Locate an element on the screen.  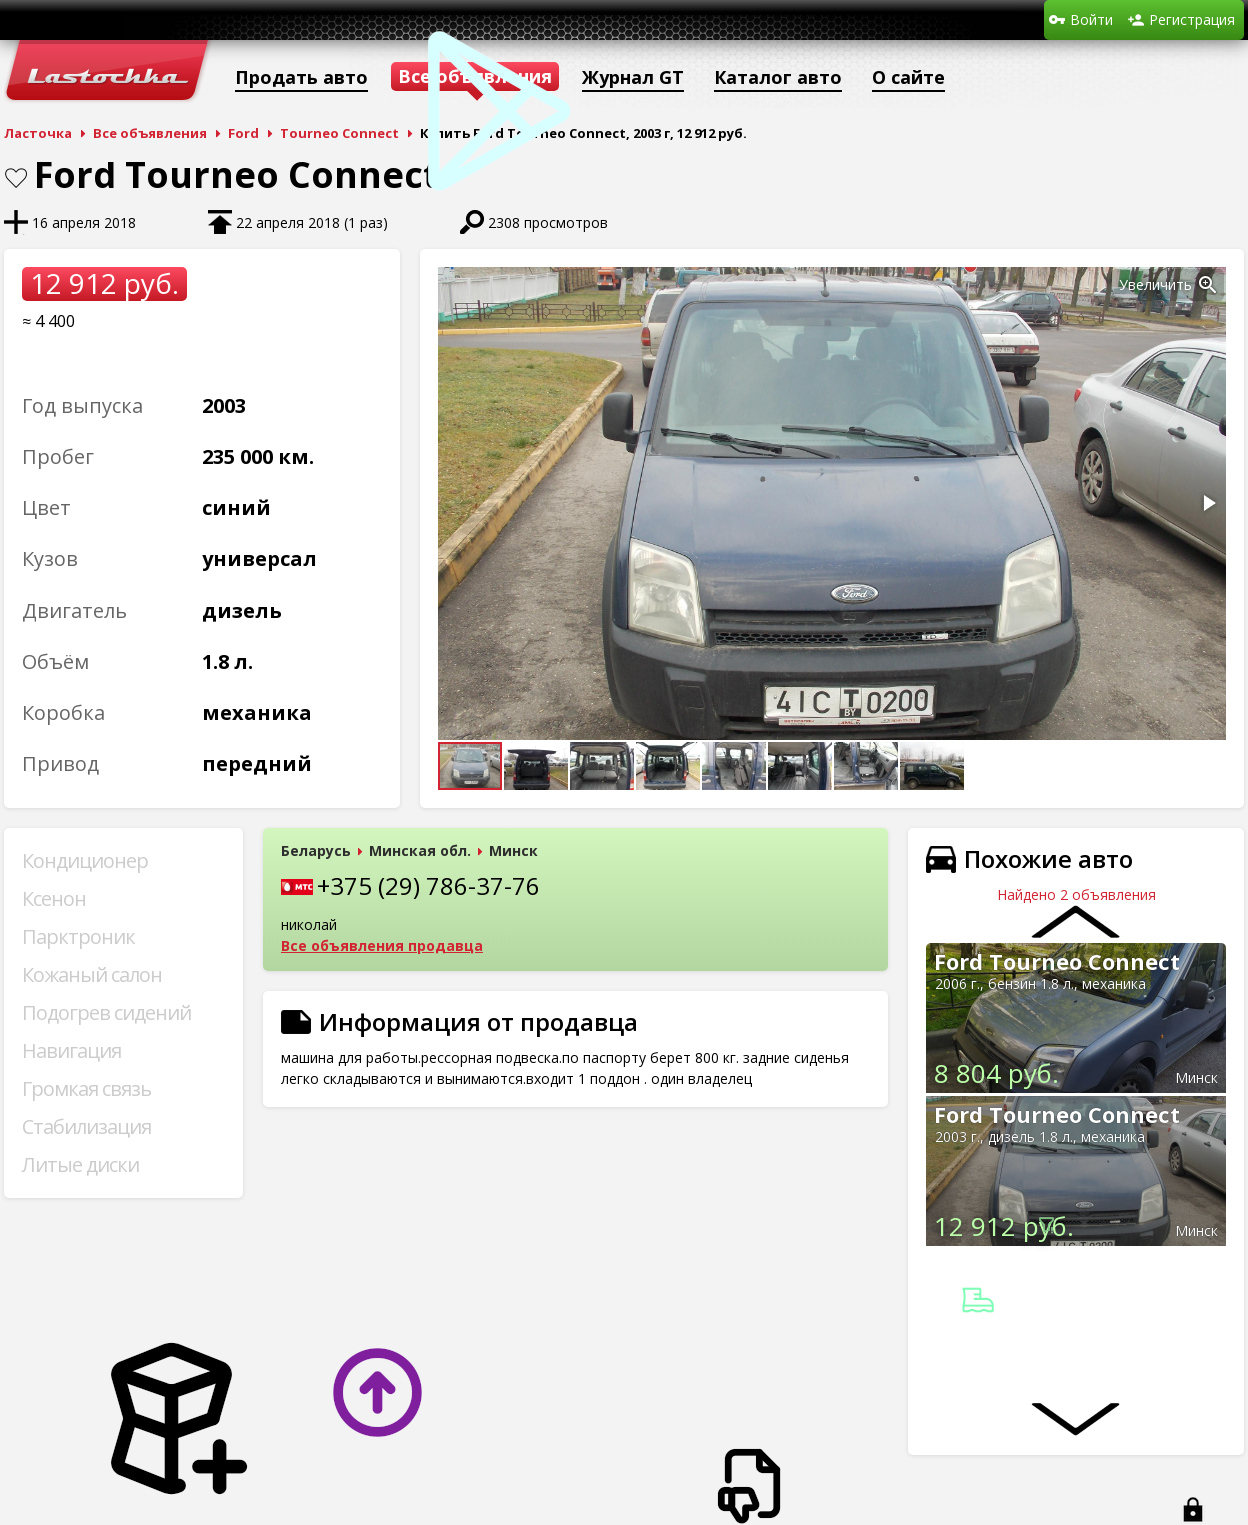
open google play store is located at coordinates (485, 111).